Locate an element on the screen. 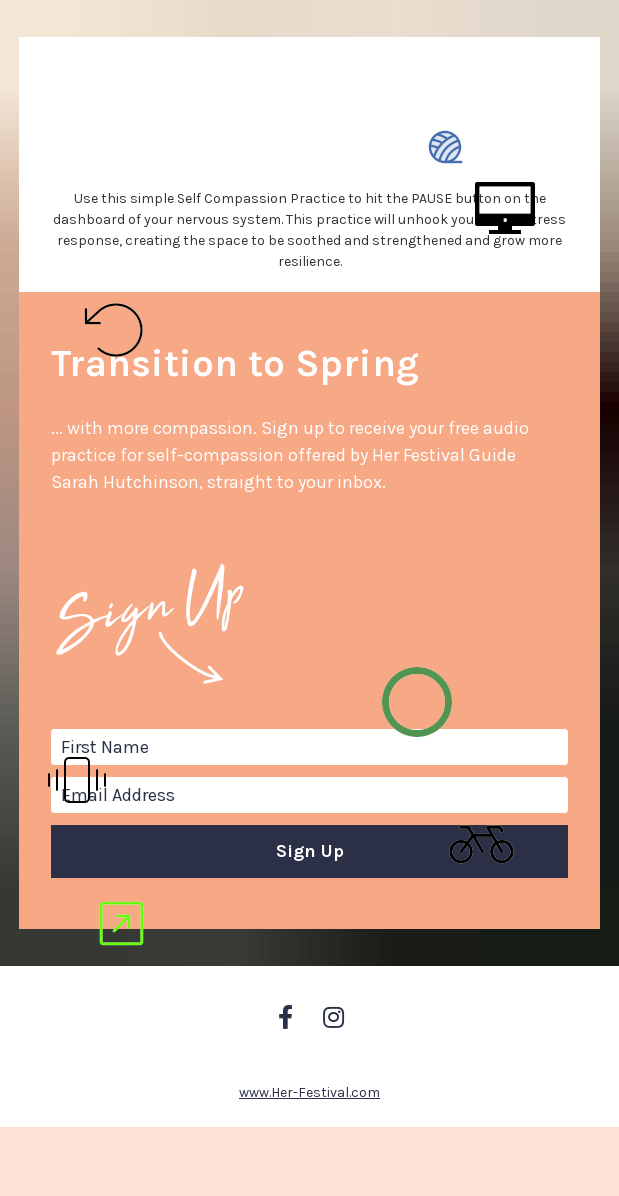  open link in new window is located at coordinates (121, 923).